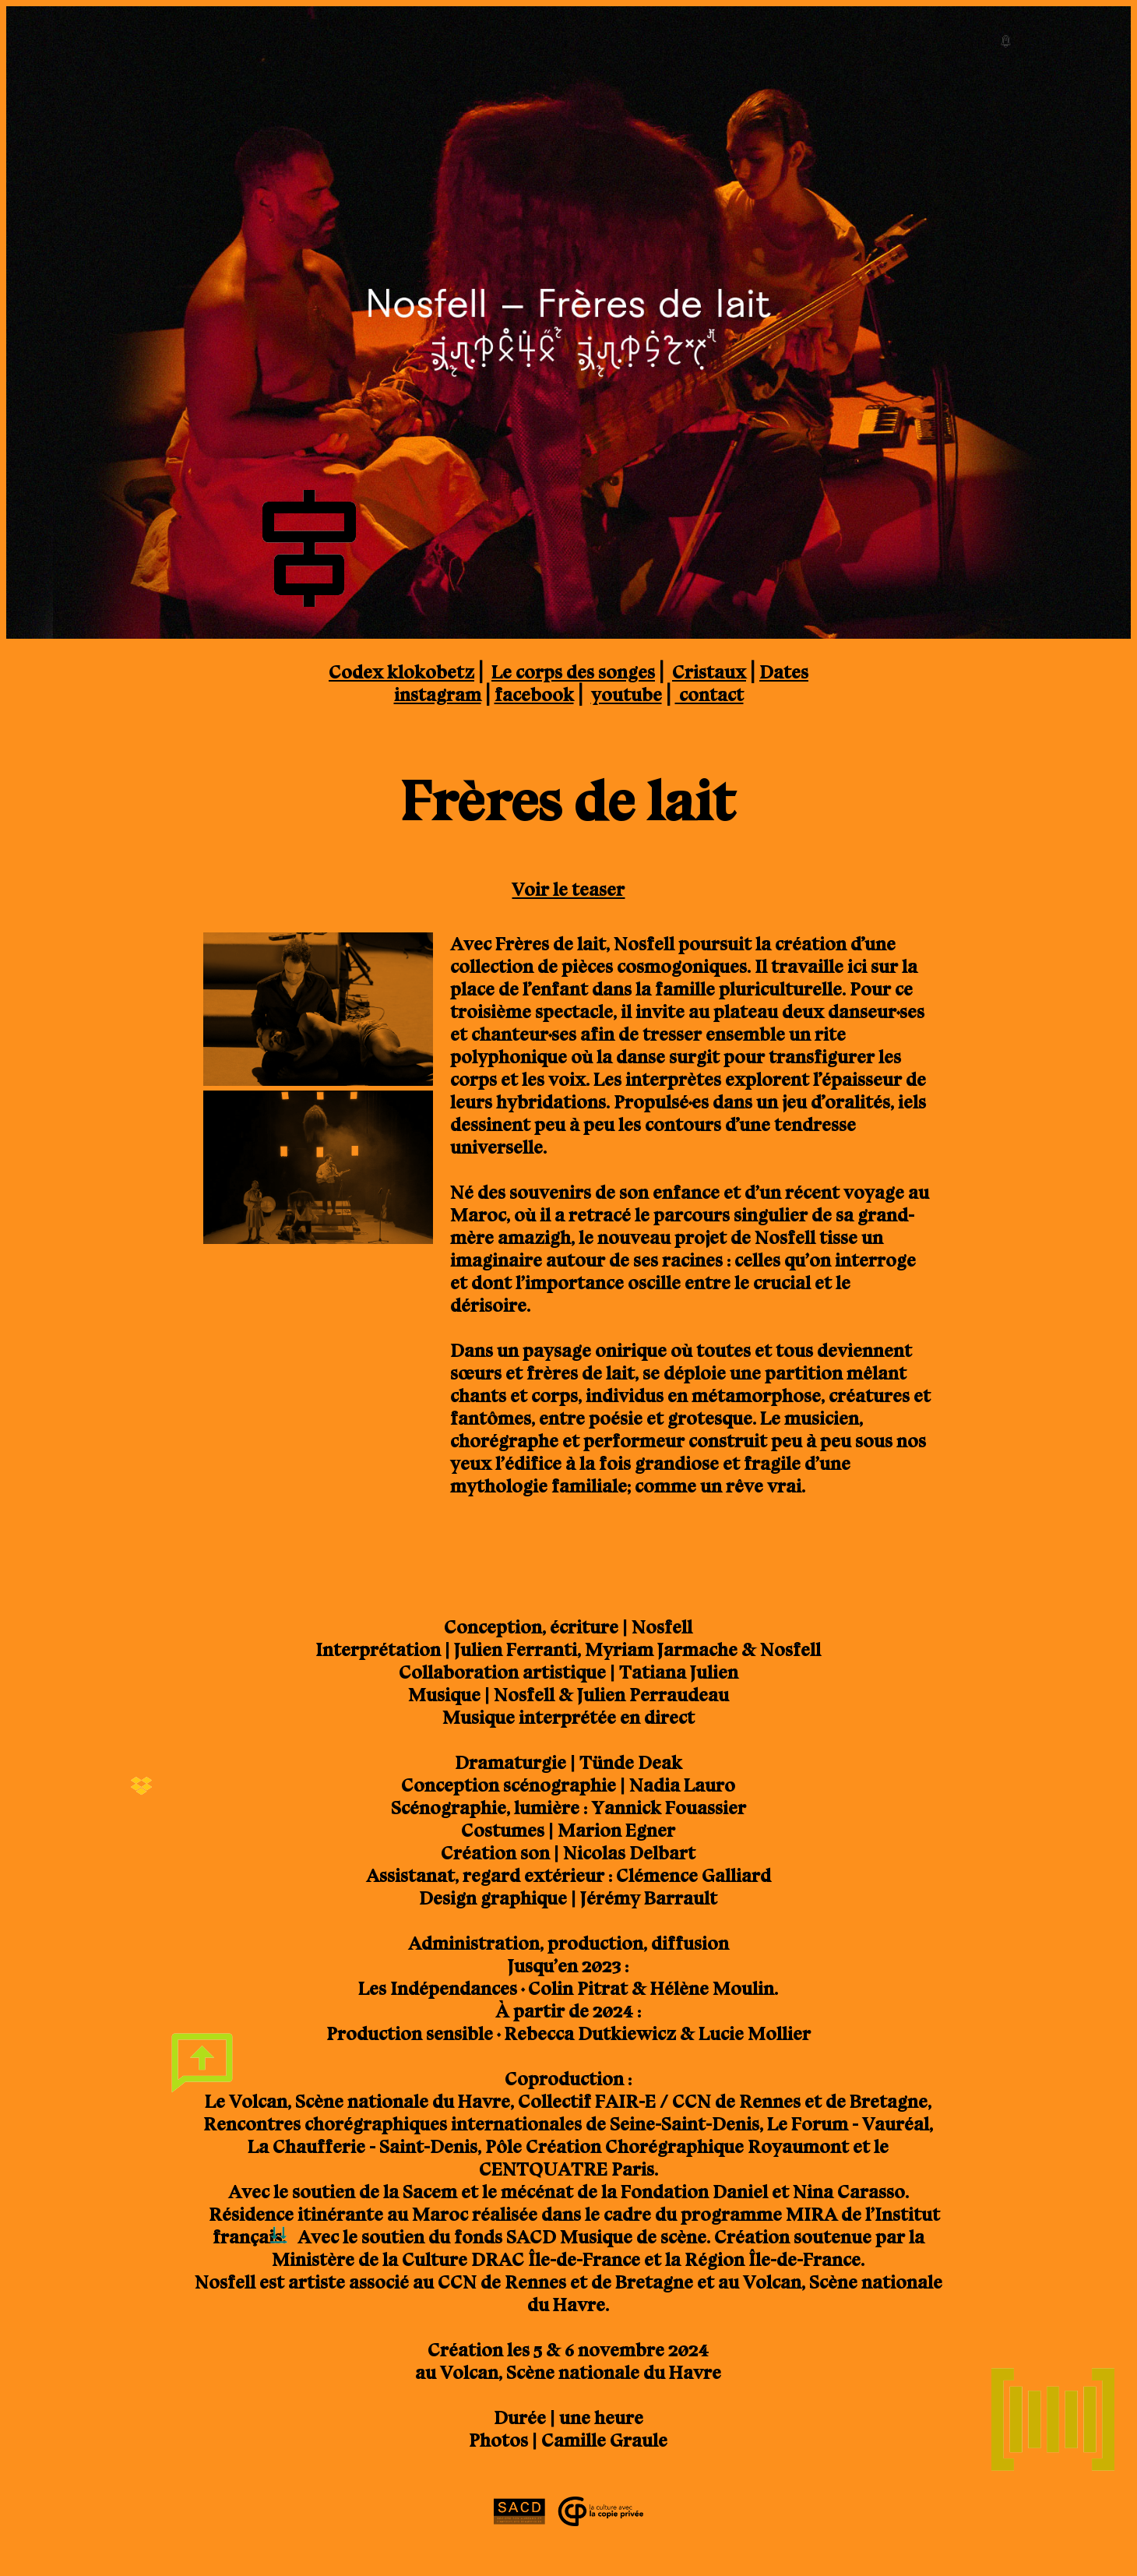 The width and height of the screenshot is (1137, 2576). I want to click on visit papers with code website, so click(1053, 2419).